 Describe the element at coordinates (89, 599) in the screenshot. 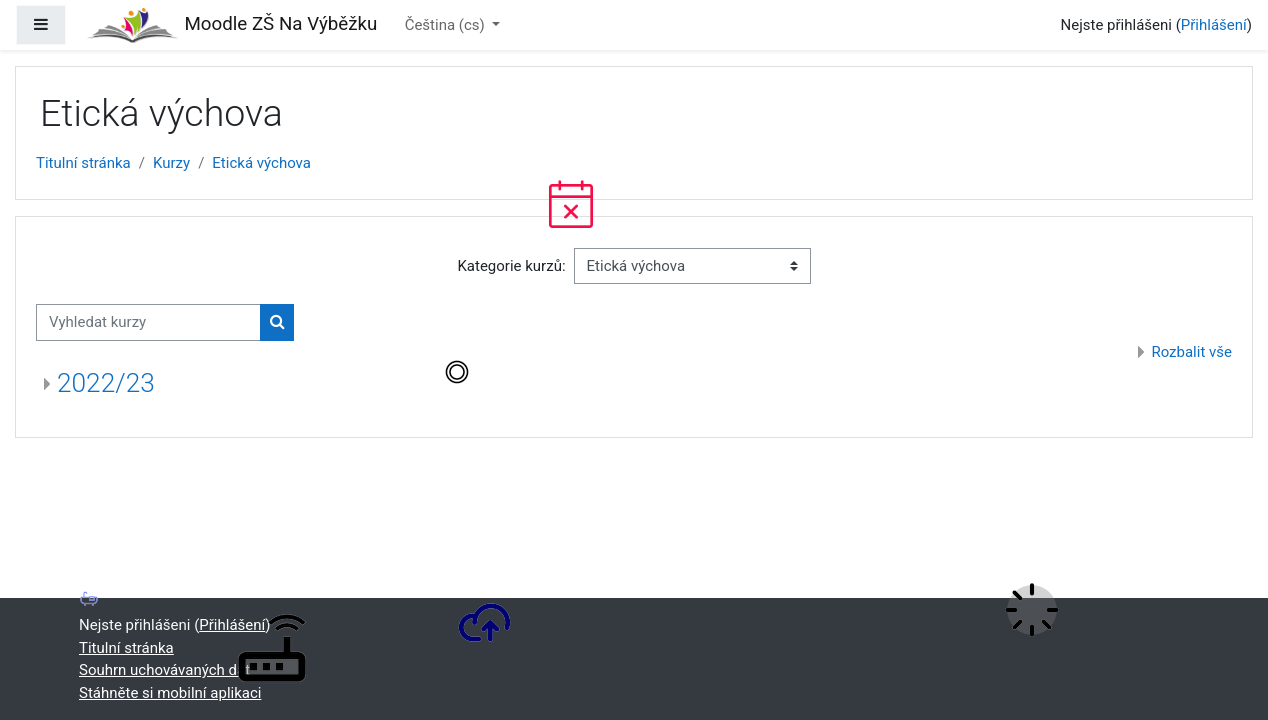

I see `indicates bathroom amenities available` at that location.